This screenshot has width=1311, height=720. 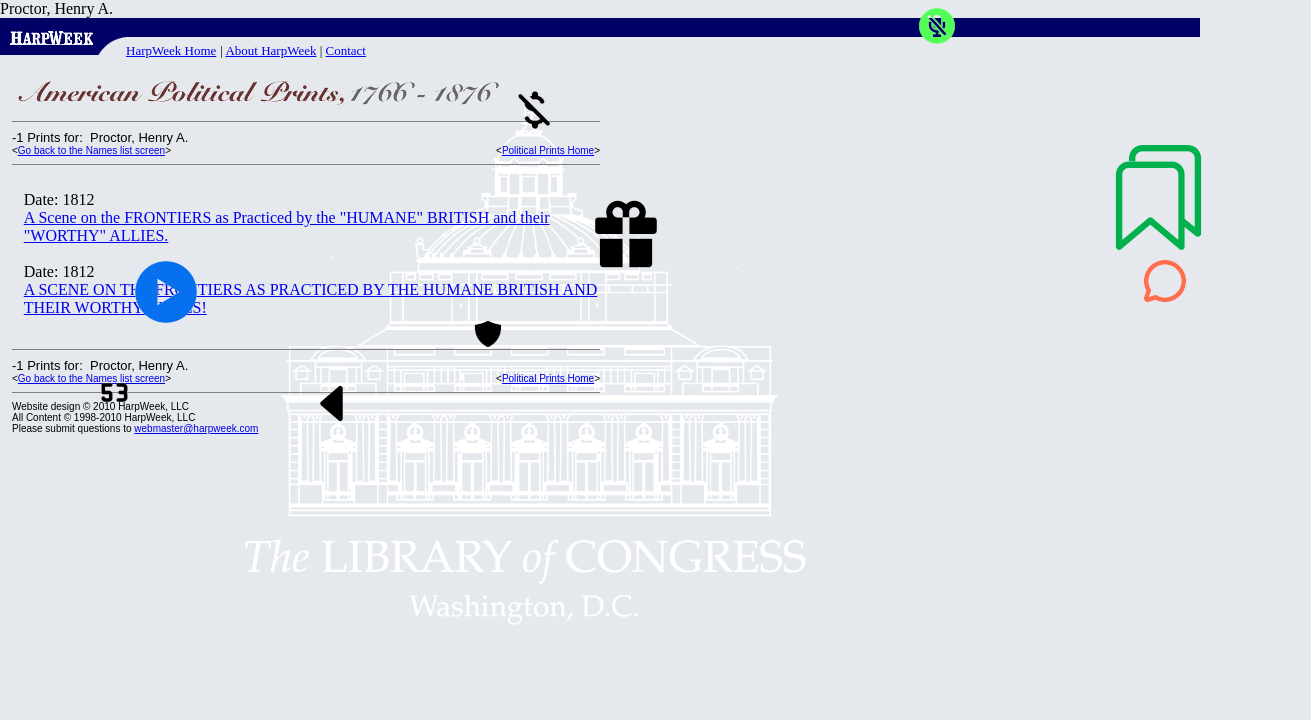 What do you see at coordinates (937, 26) in the screenshot?
I see `microphone is muted` at bounding box center [937, 26].